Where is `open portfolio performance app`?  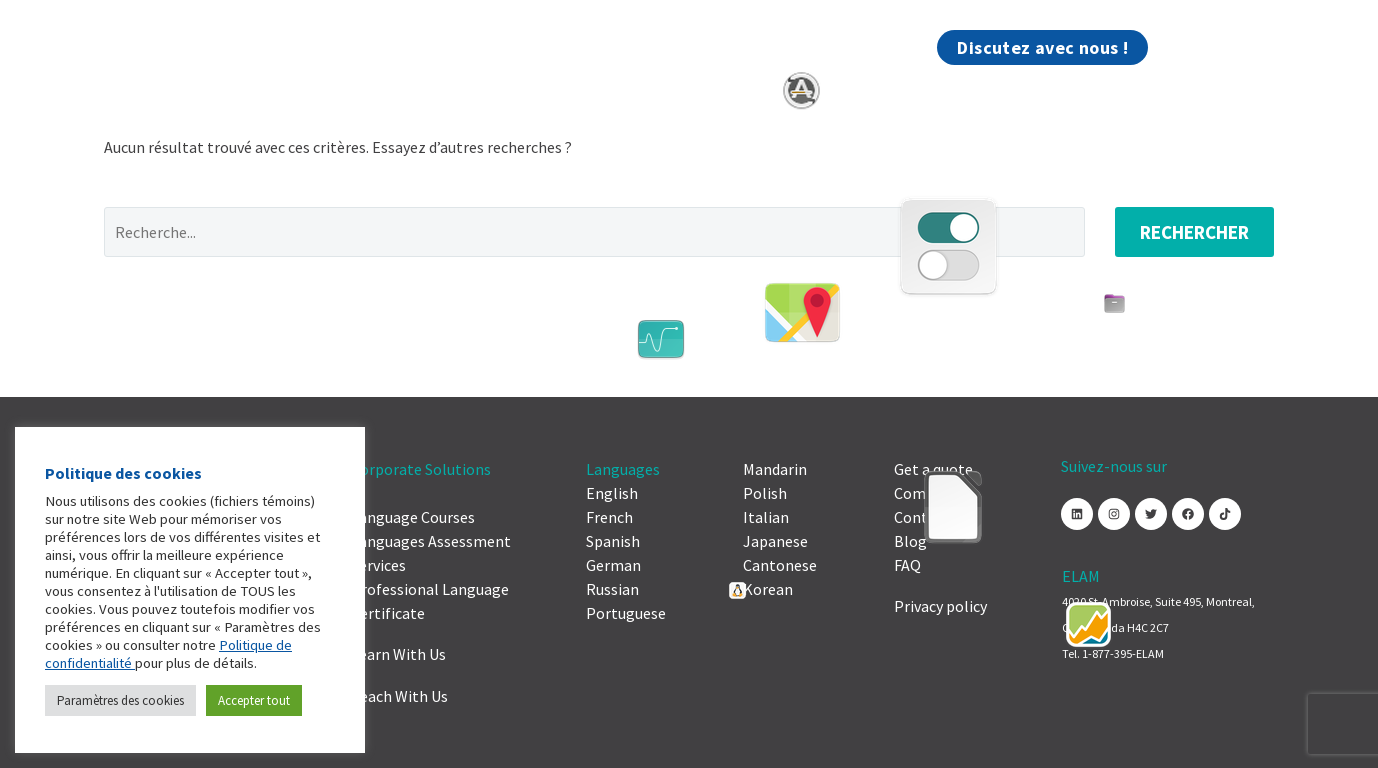 open portfolio performance app is located at coordinates (1088, 624).